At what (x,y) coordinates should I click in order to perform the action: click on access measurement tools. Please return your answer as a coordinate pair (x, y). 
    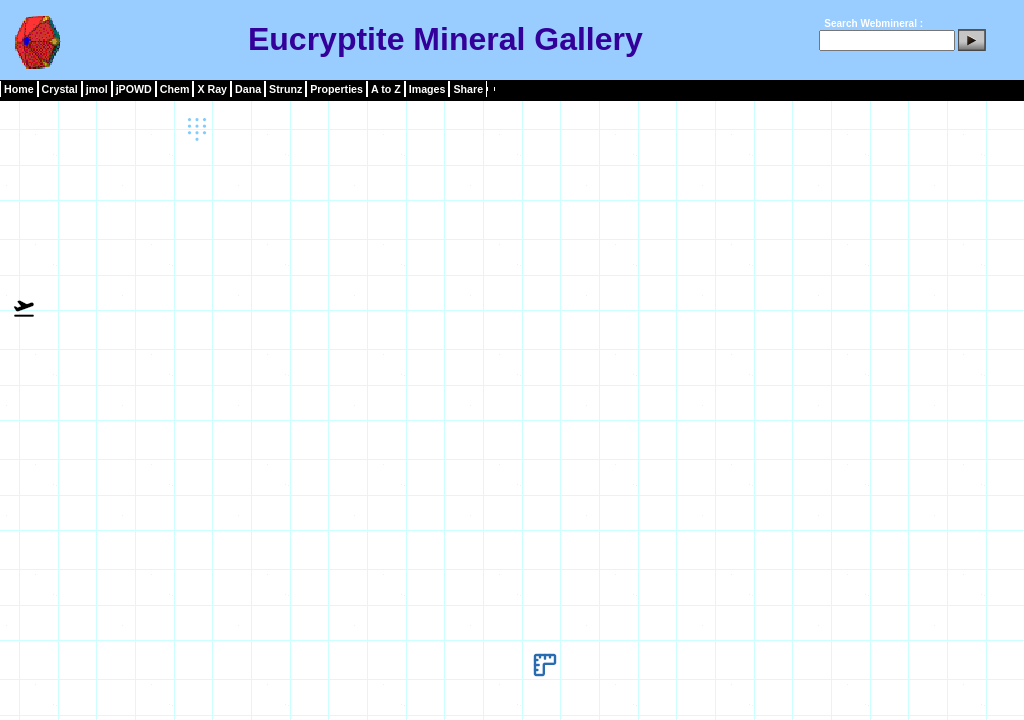
    Looking at the image, I should click on (545, 665).